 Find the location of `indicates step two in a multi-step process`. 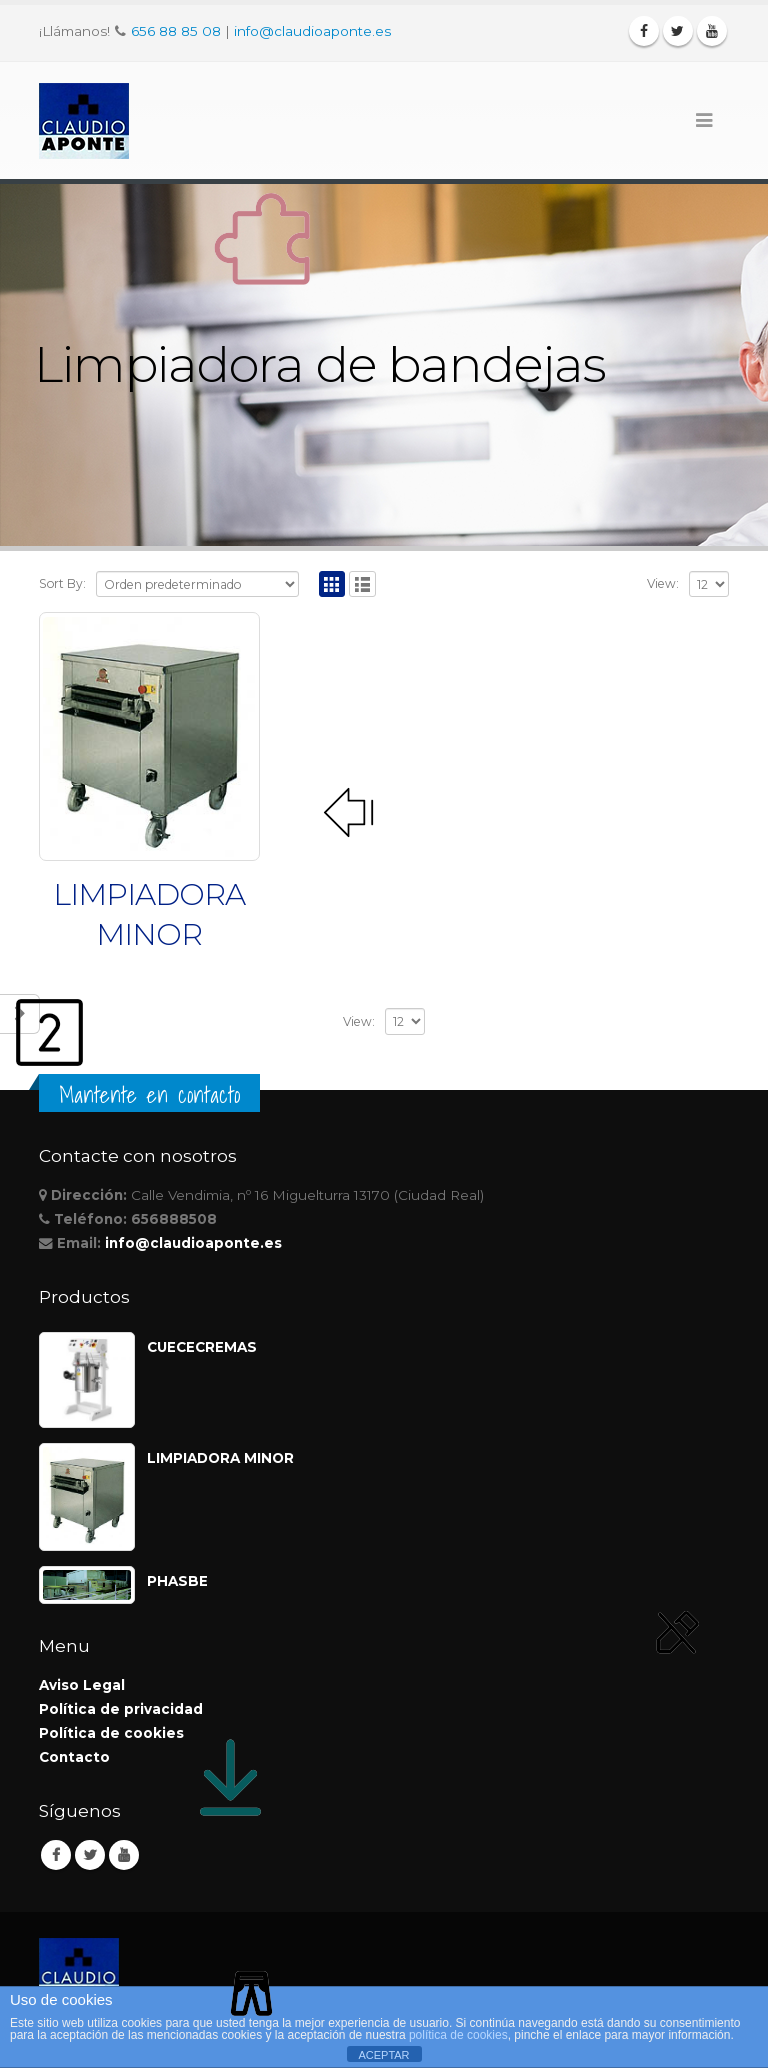

indicates step two in a multi-step process is located at coordinates (49, 1032).